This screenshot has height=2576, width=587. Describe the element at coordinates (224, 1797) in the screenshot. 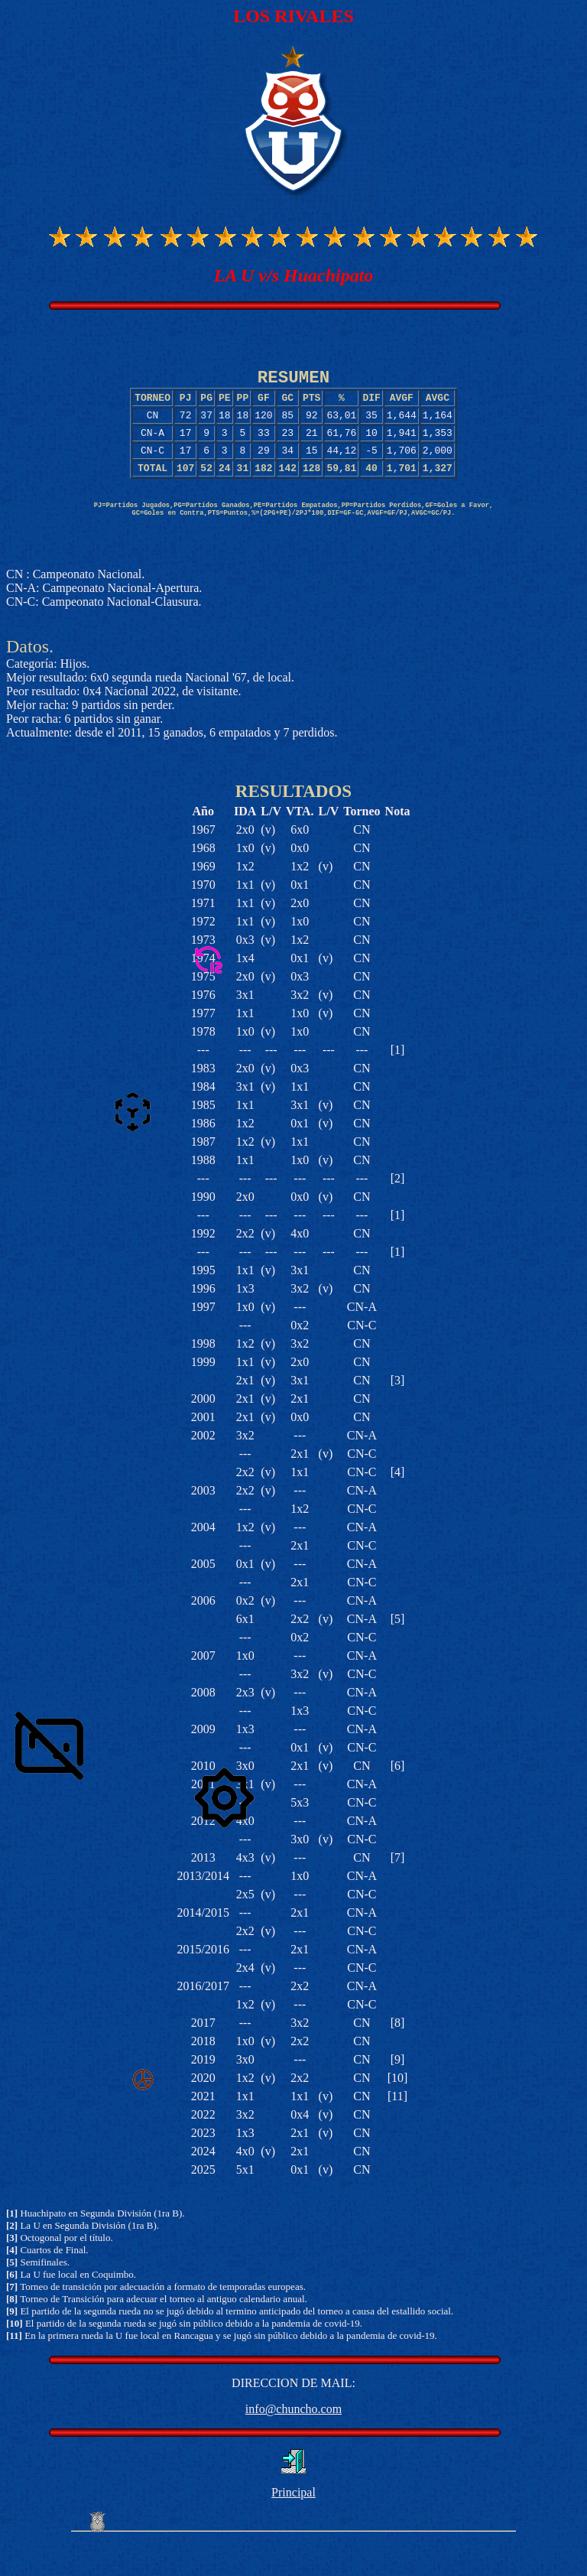

I see `adjust screen brightness settings` at that location.